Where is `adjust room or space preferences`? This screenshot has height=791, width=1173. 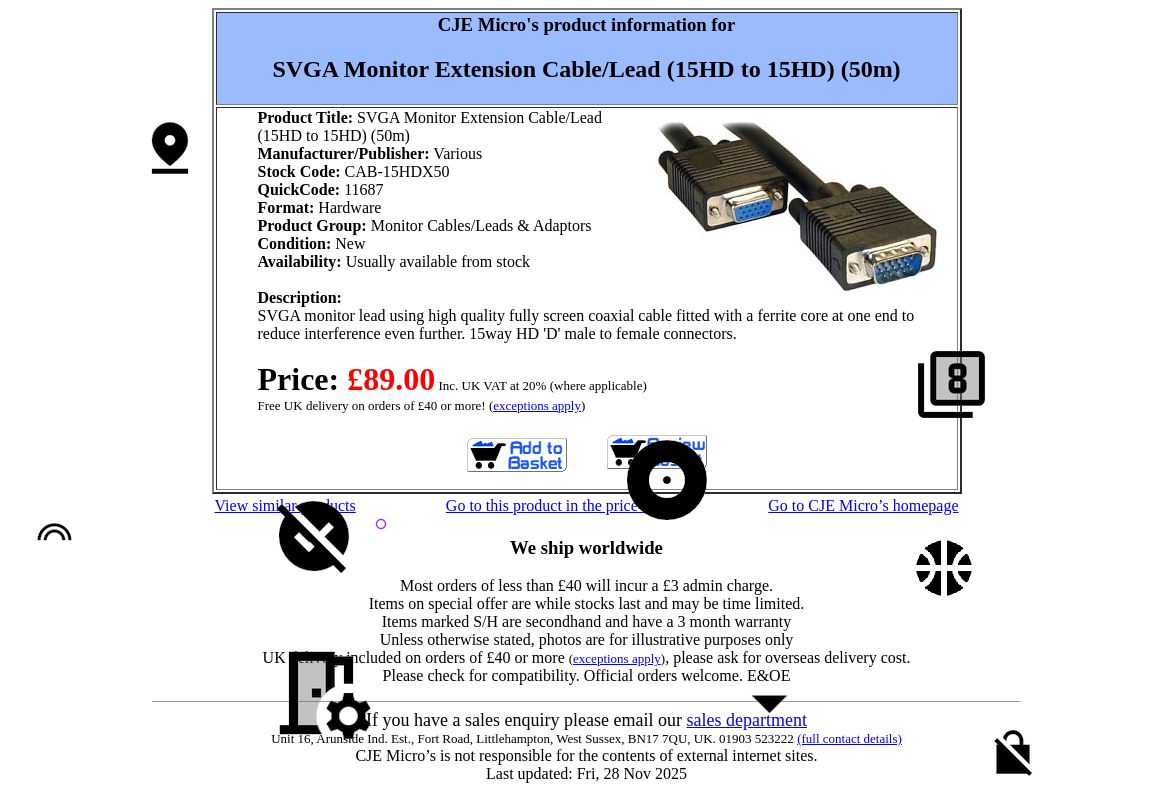 adjust room or space preferences is located at coordinates (321, 693).